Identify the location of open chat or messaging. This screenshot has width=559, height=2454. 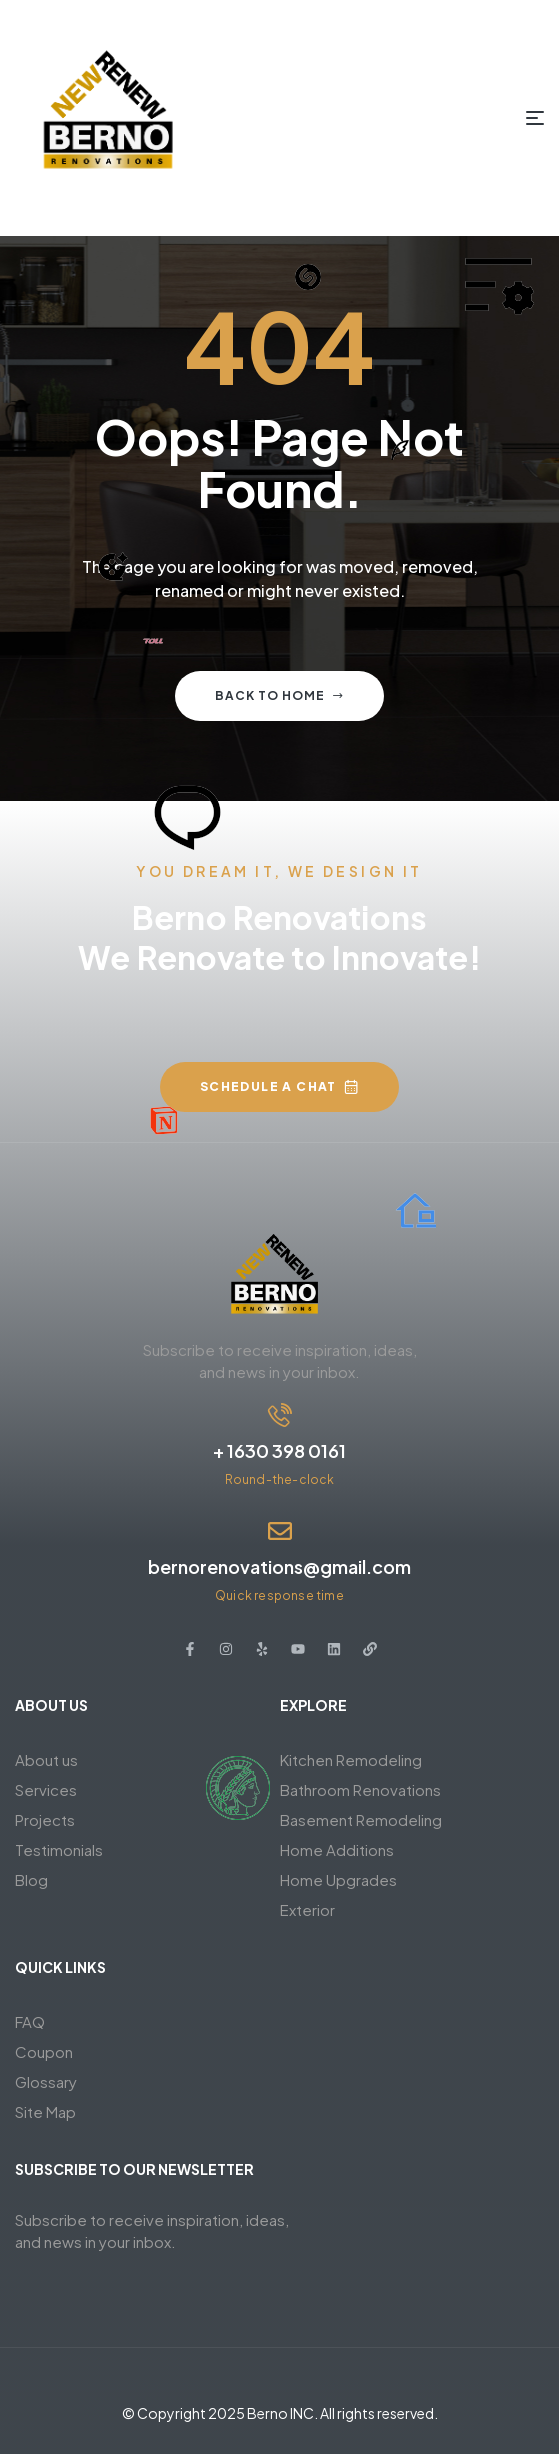
(187, 815).